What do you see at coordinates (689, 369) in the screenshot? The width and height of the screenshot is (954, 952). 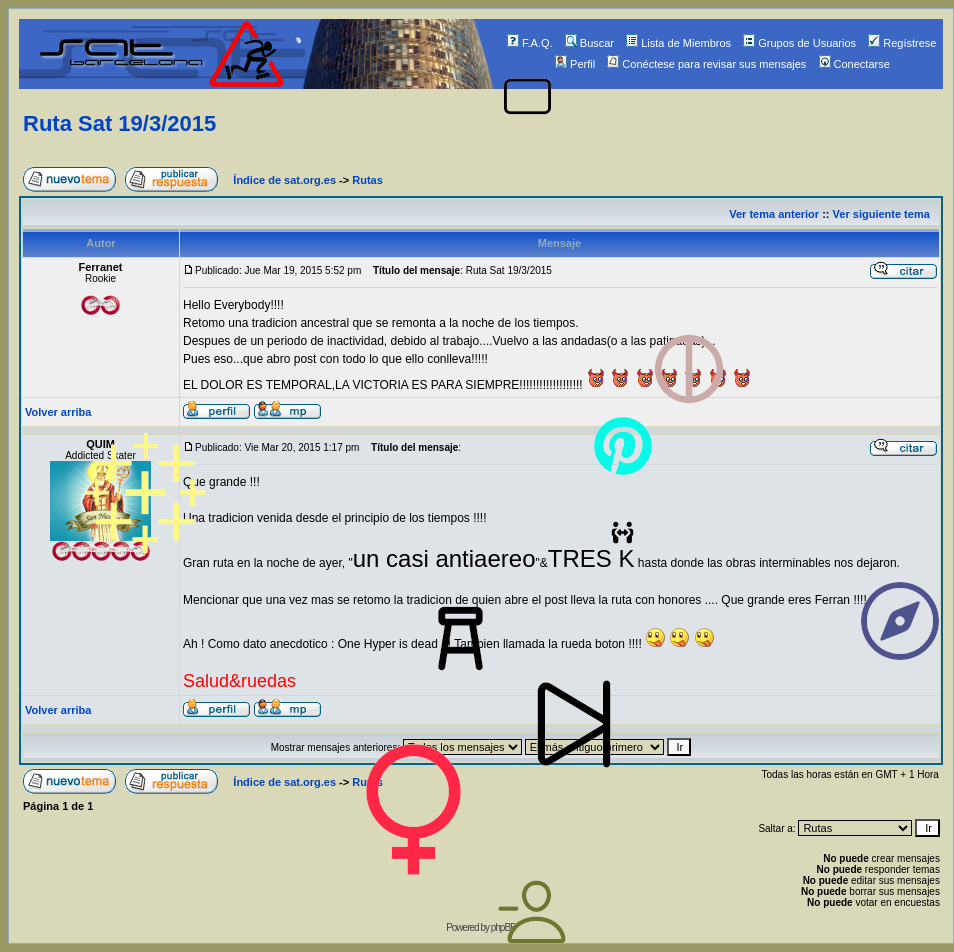 I see `toggle between light and dark mode` at bounding box center [689, 369].